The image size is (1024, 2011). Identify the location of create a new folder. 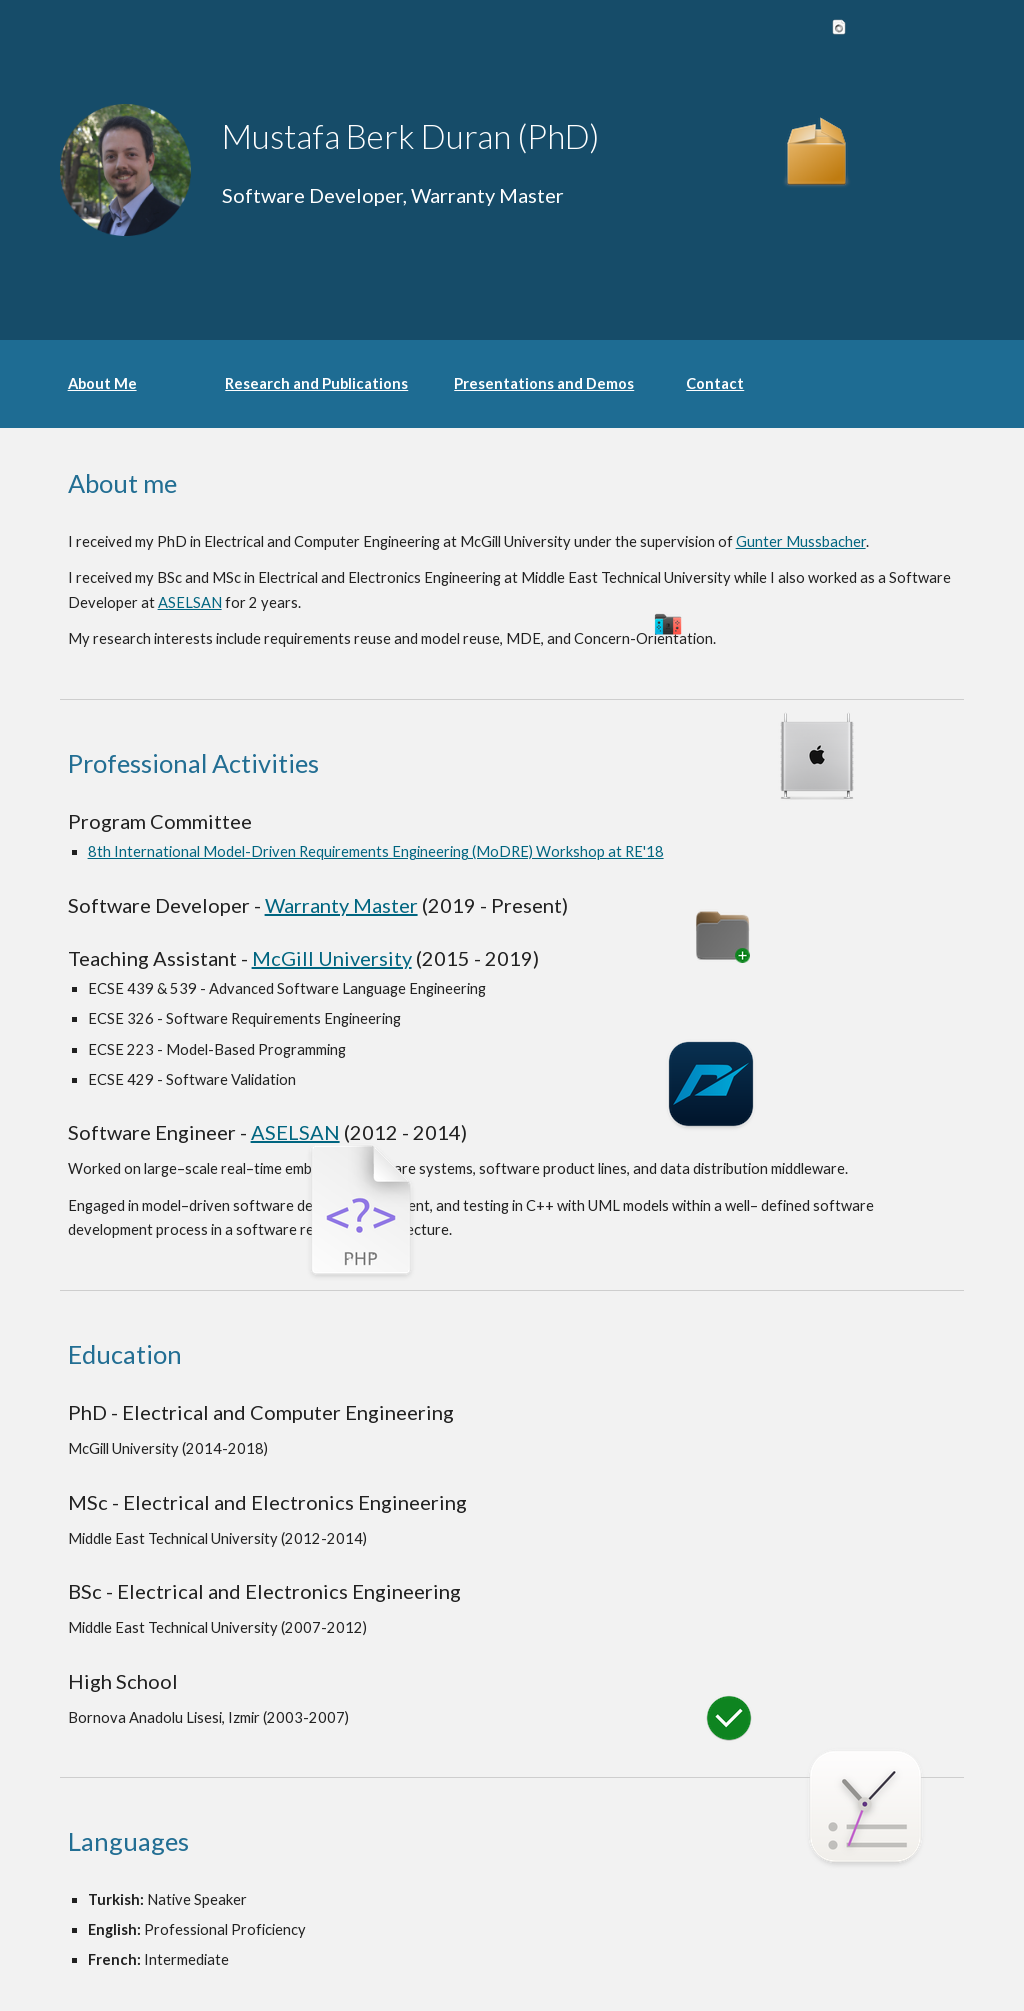
(722, 935).